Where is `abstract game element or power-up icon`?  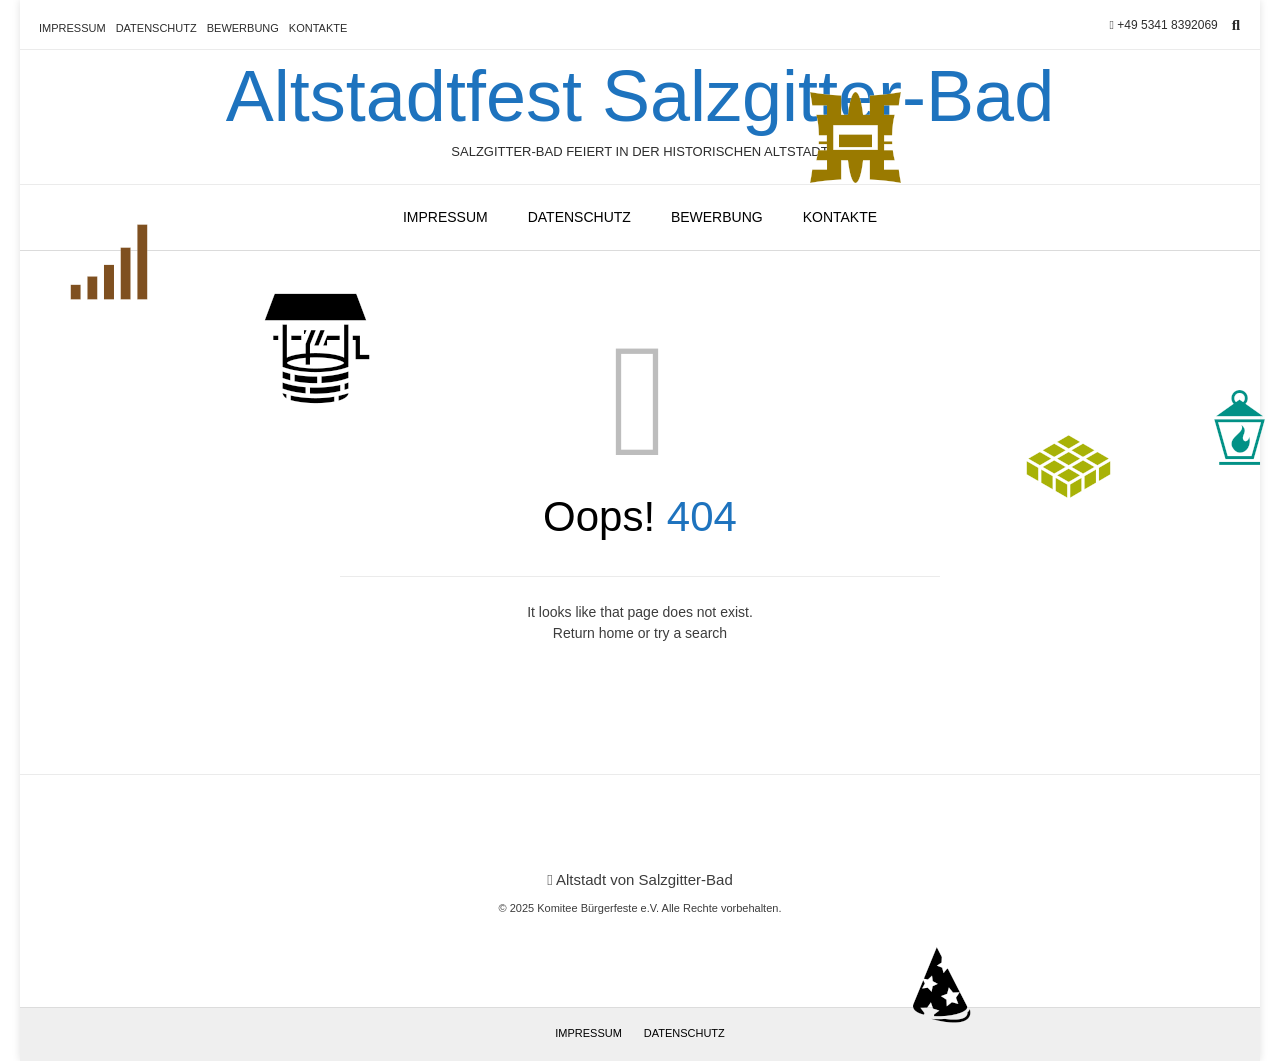
abstract game element or power-up icon is located at coordinates (855, 137).